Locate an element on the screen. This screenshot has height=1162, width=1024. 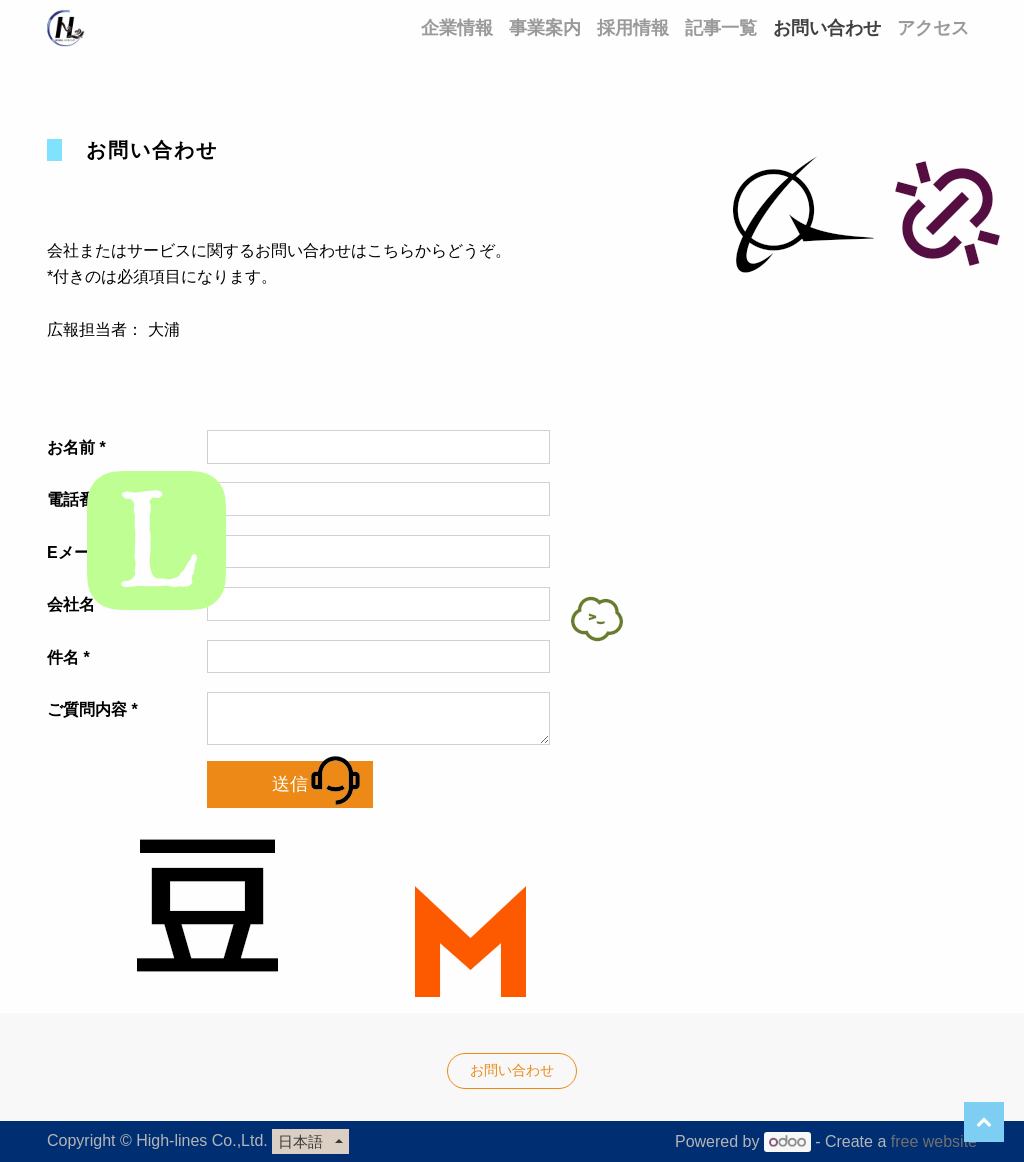
open LibraryThing app is located at coordinates (156, 540).